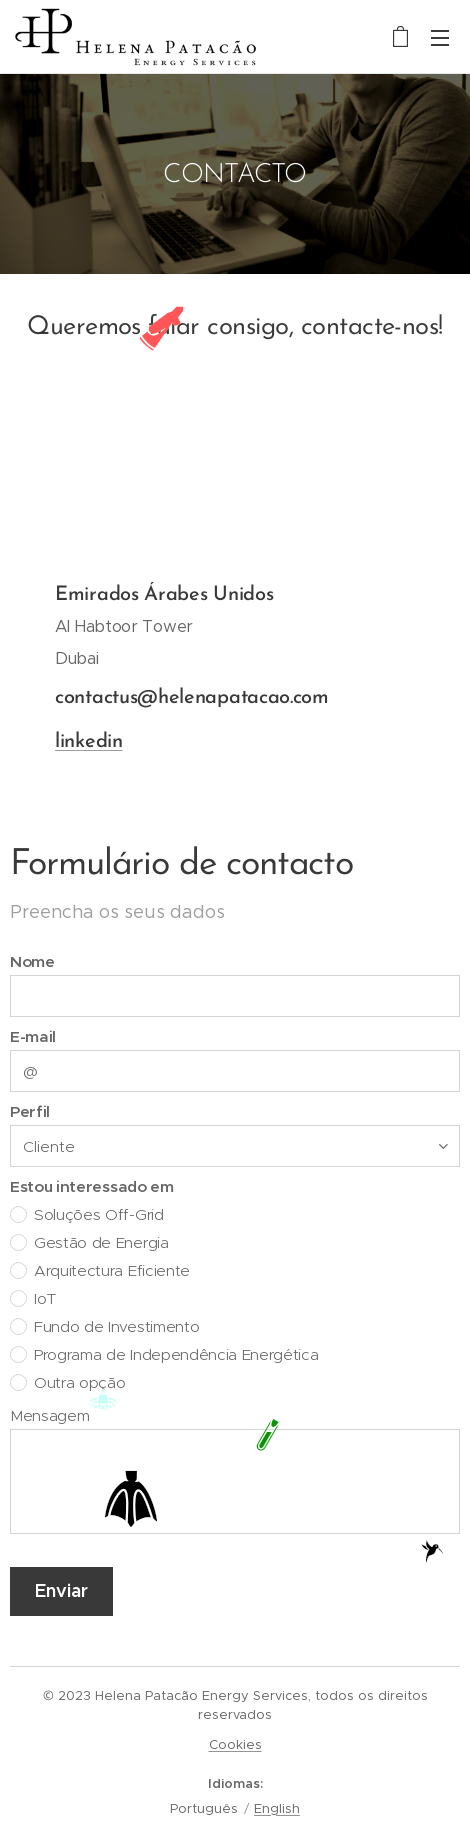  Describe the element at coordinates (131, 1499) in the screenshot. I see `indicates duck or waterfowl-related content in a game` at that location.